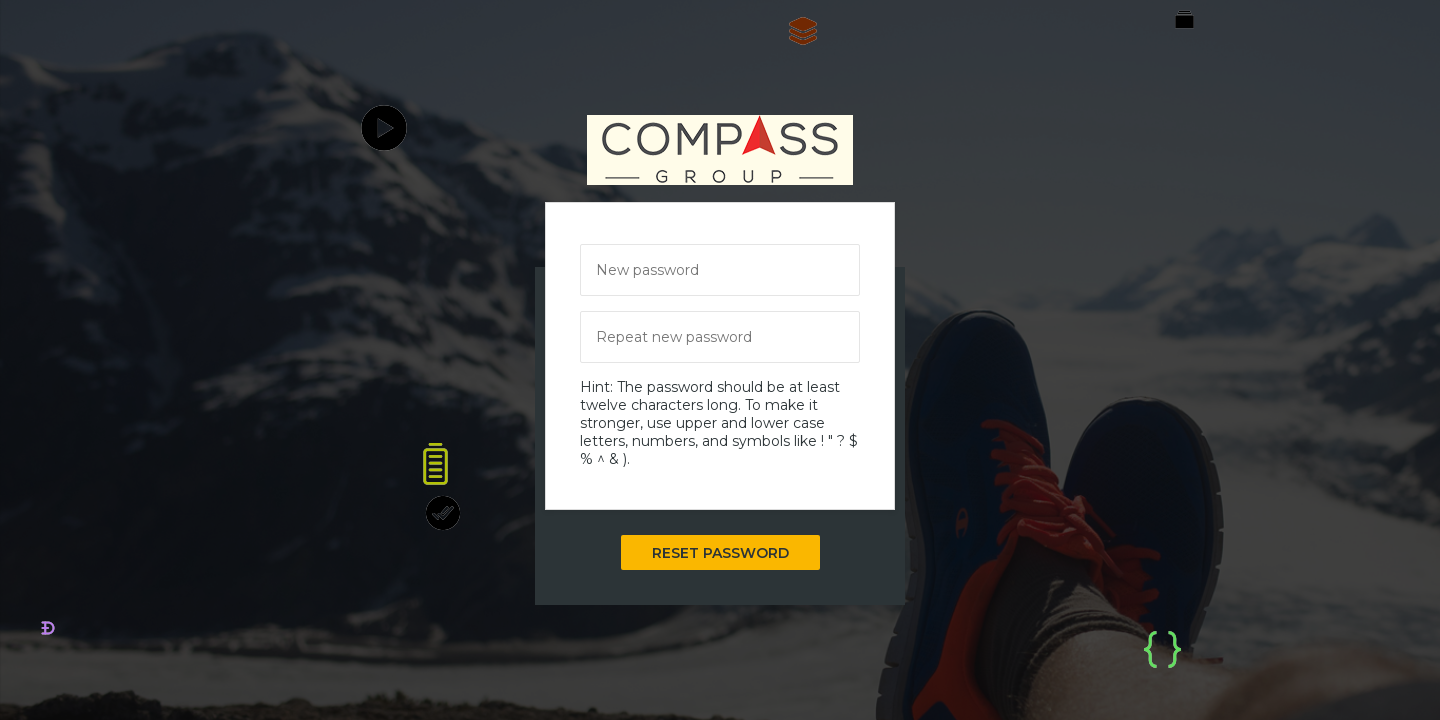 The height and width of the screenshot is (720, 1440). Describe the element at coordinates (803, 31) in the screenshot. I see `view or manage layers` at that location.